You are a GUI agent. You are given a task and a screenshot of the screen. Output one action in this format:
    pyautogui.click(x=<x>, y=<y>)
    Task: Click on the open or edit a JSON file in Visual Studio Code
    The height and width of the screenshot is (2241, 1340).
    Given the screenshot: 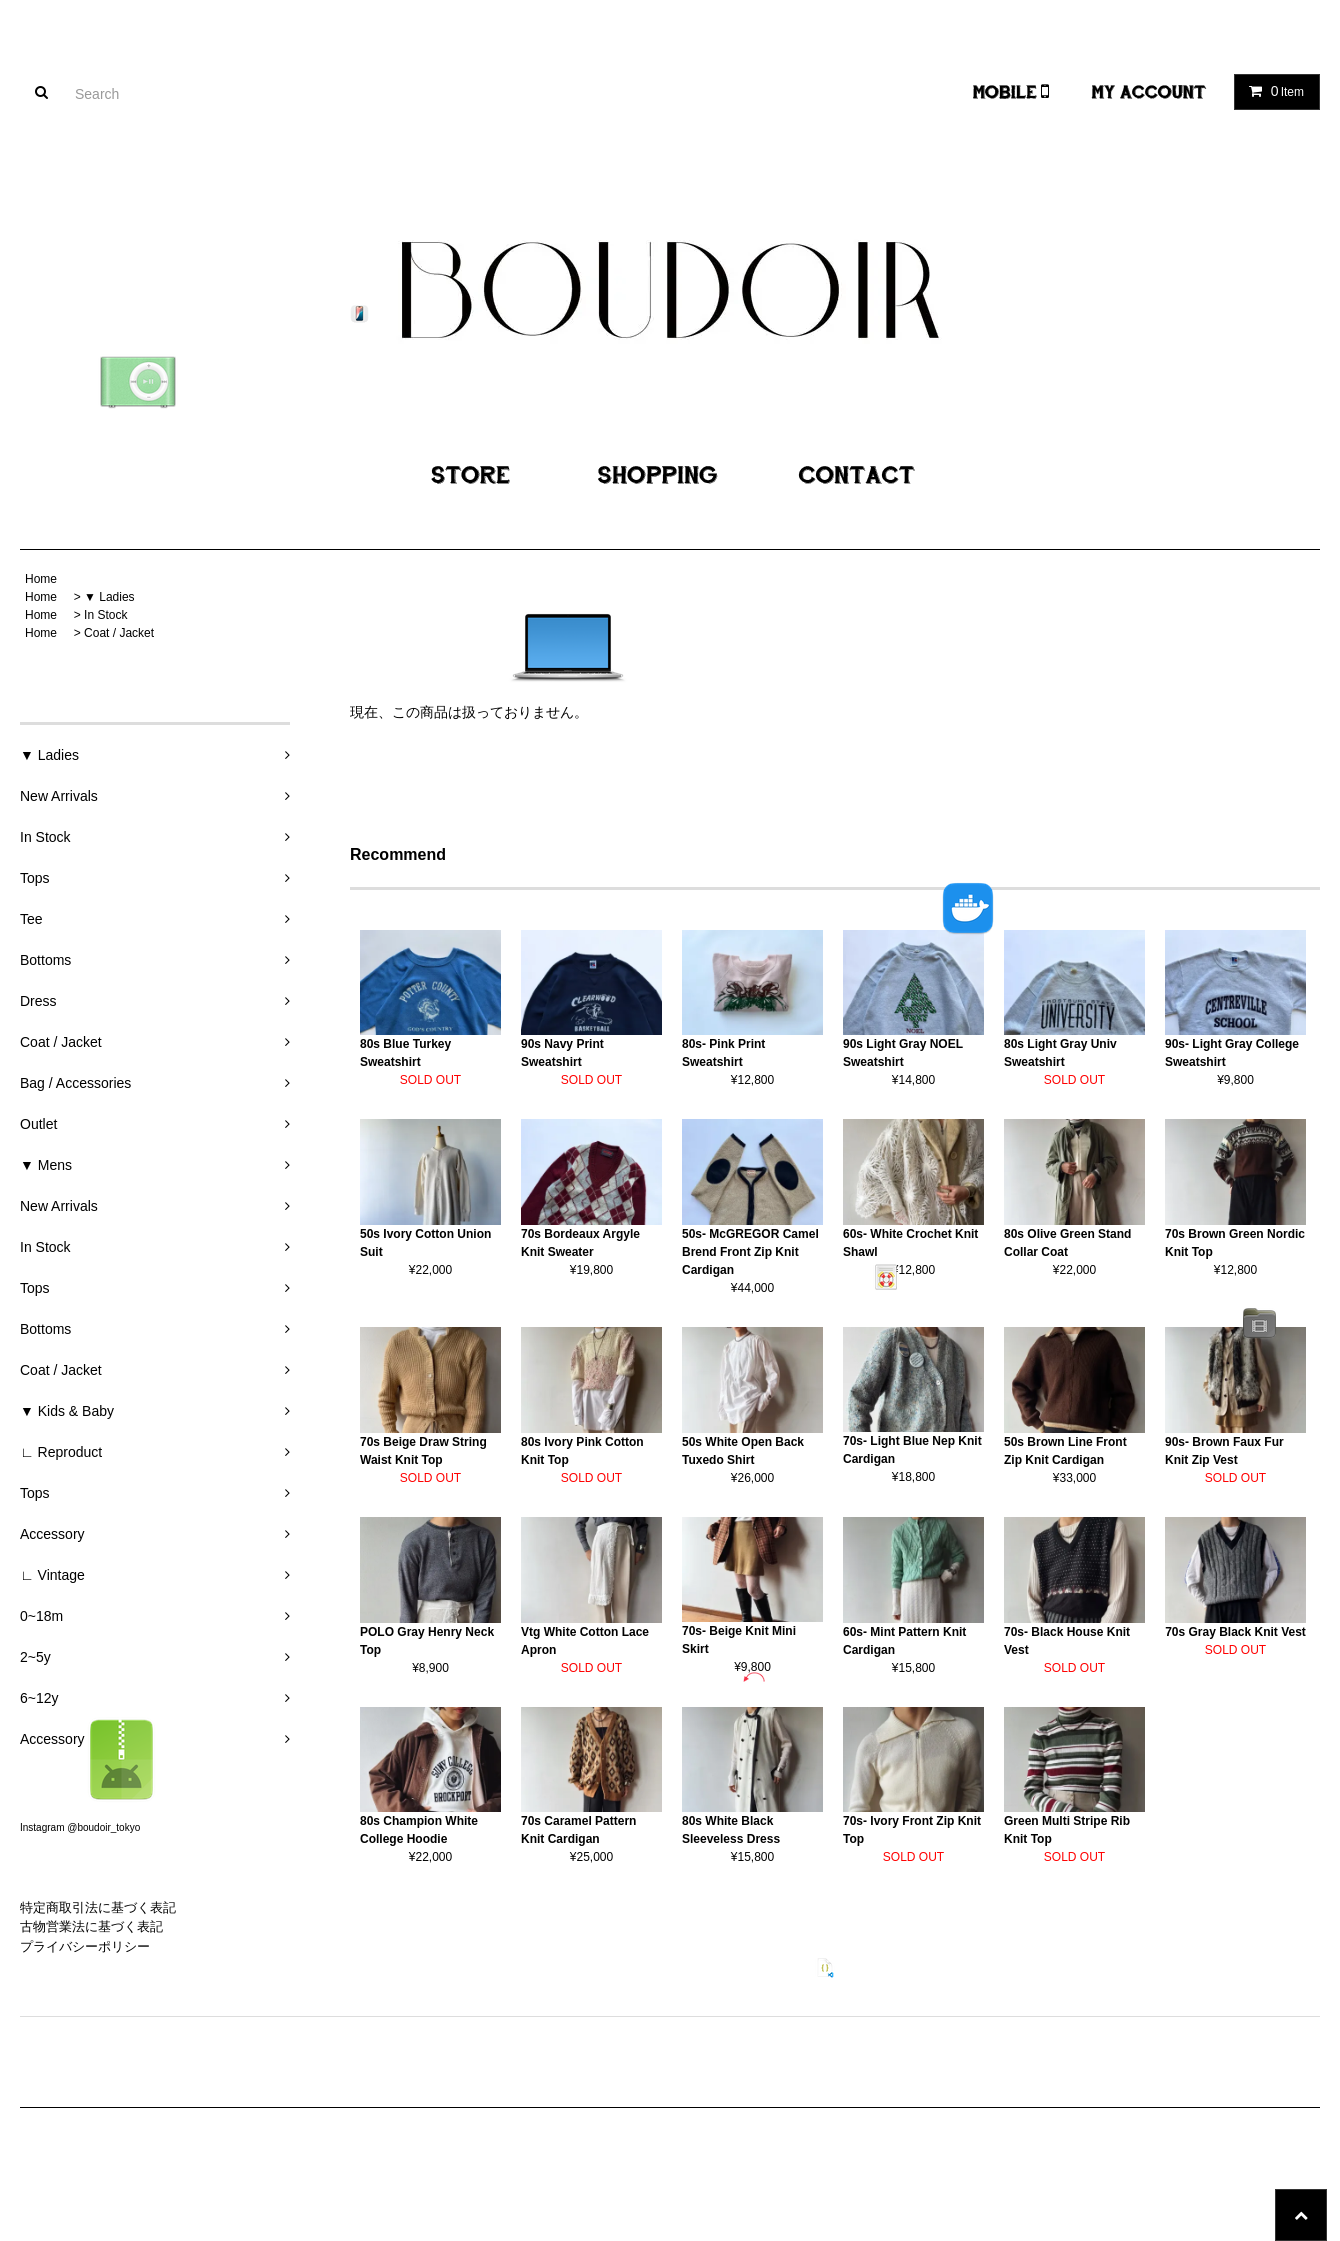 What is the action you would take?
    pyautogui.click(x=825, y=1968)
    